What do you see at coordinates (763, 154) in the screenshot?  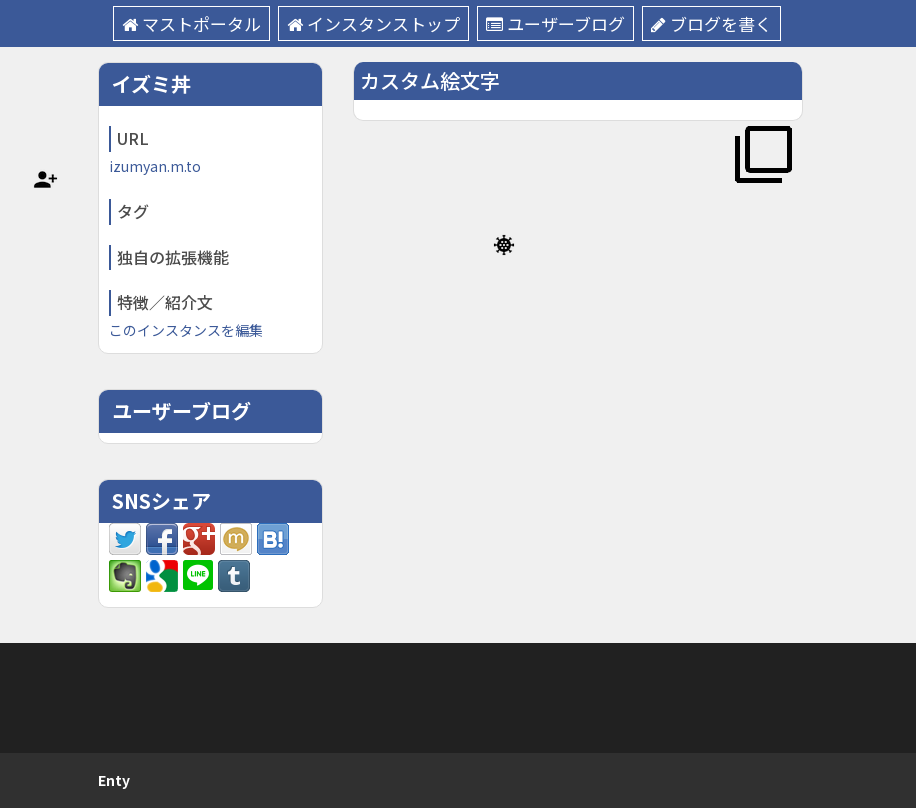 I see `indicates no filter is applied` at bounding box center [763, 154].